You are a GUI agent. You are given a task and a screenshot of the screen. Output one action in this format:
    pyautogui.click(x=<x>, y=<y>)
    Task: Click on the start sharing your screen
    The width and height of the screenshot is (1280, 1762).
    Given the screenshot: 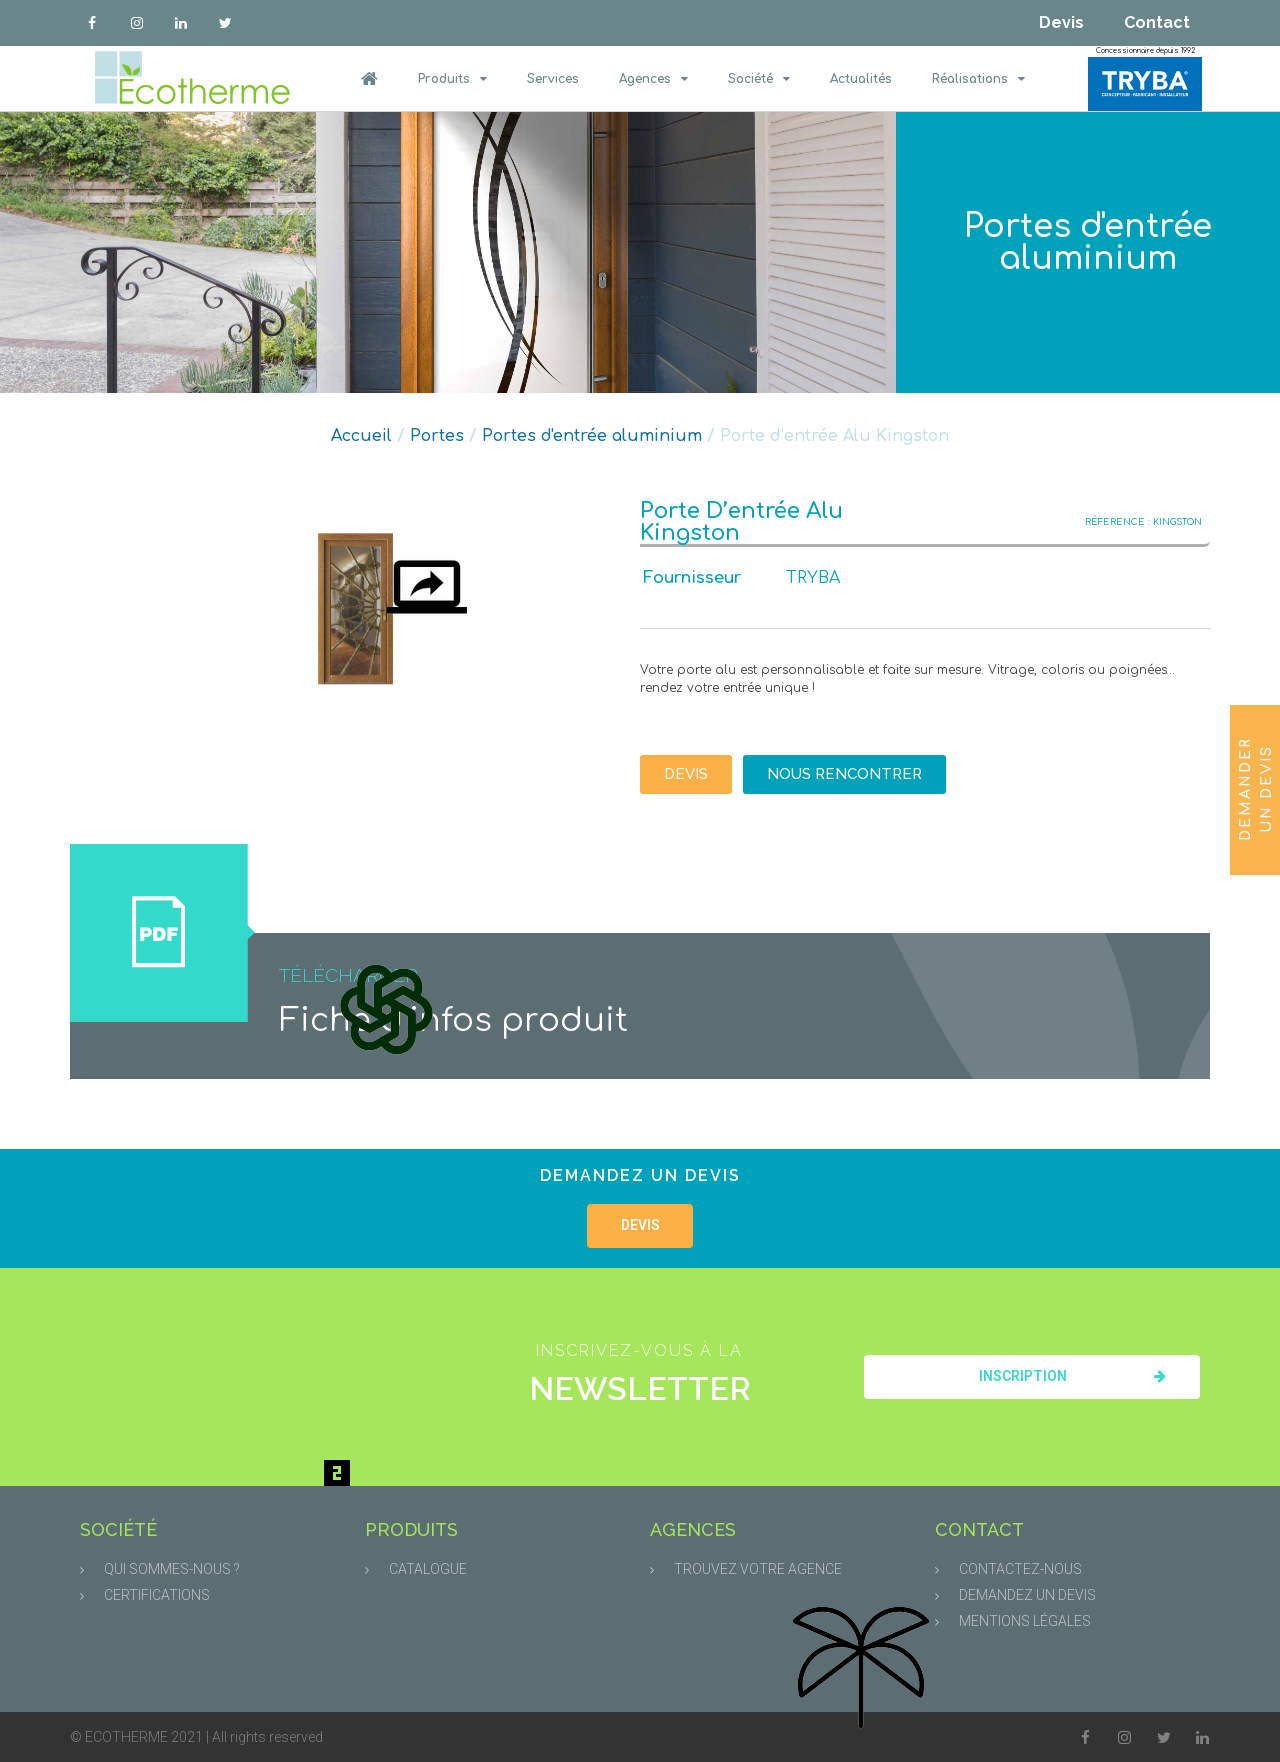 What is the action you would take?
    pyautogui.click(x=427, y=587)
    